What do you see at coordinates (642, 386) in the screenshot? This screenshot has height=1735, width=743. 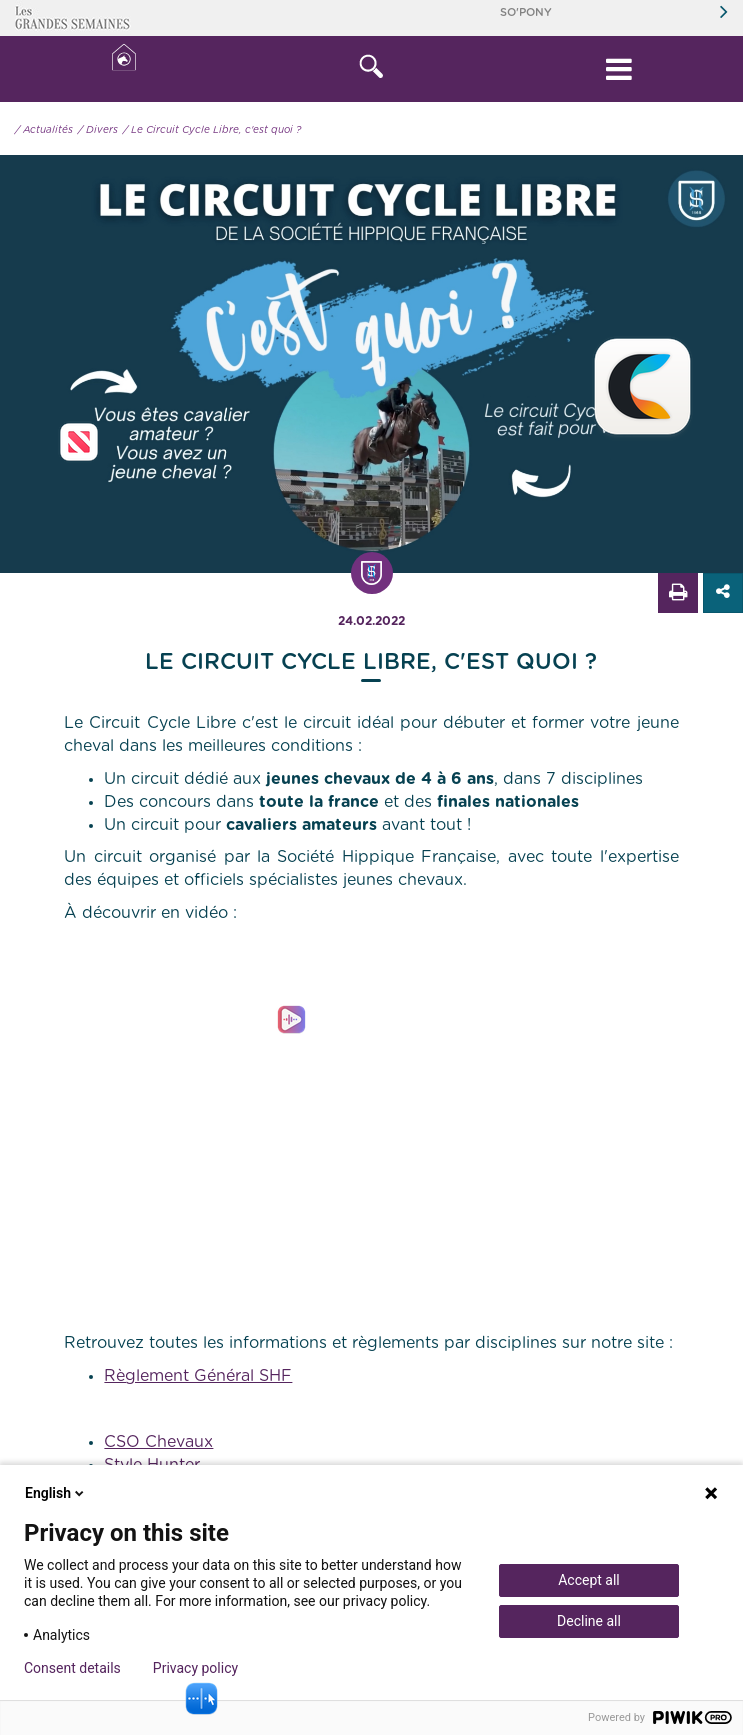 I see `open calligra gemini app` at bounding box center [642, 386].